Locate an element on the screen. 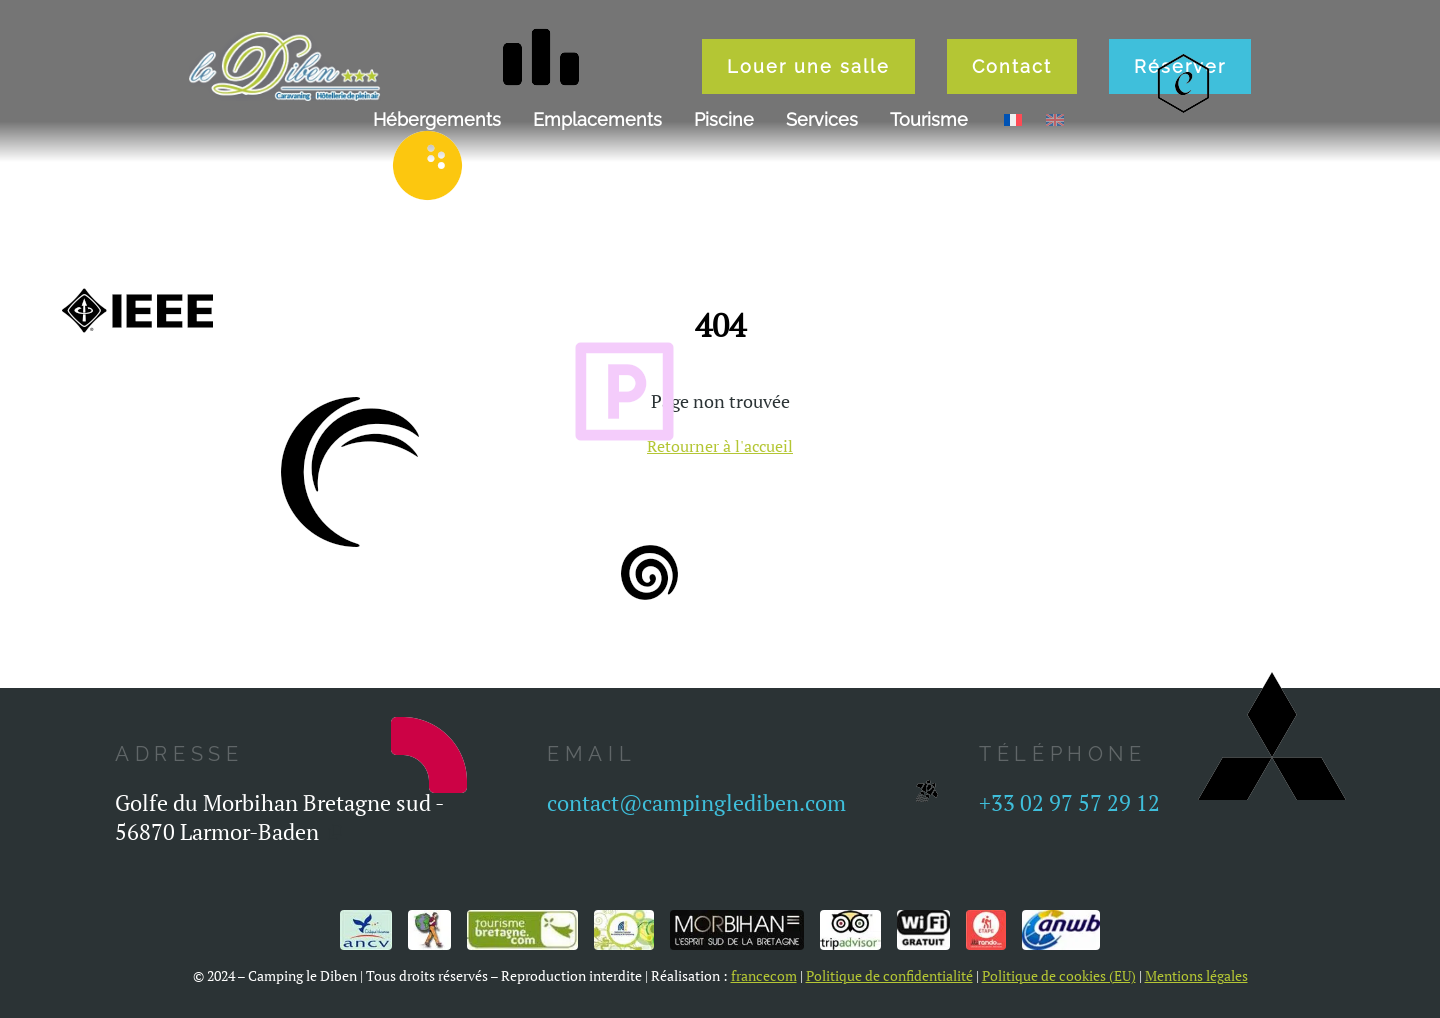 This screenshot has height=1018, width=1440. jitpack package repository logo is located at coordinates (927, 791).